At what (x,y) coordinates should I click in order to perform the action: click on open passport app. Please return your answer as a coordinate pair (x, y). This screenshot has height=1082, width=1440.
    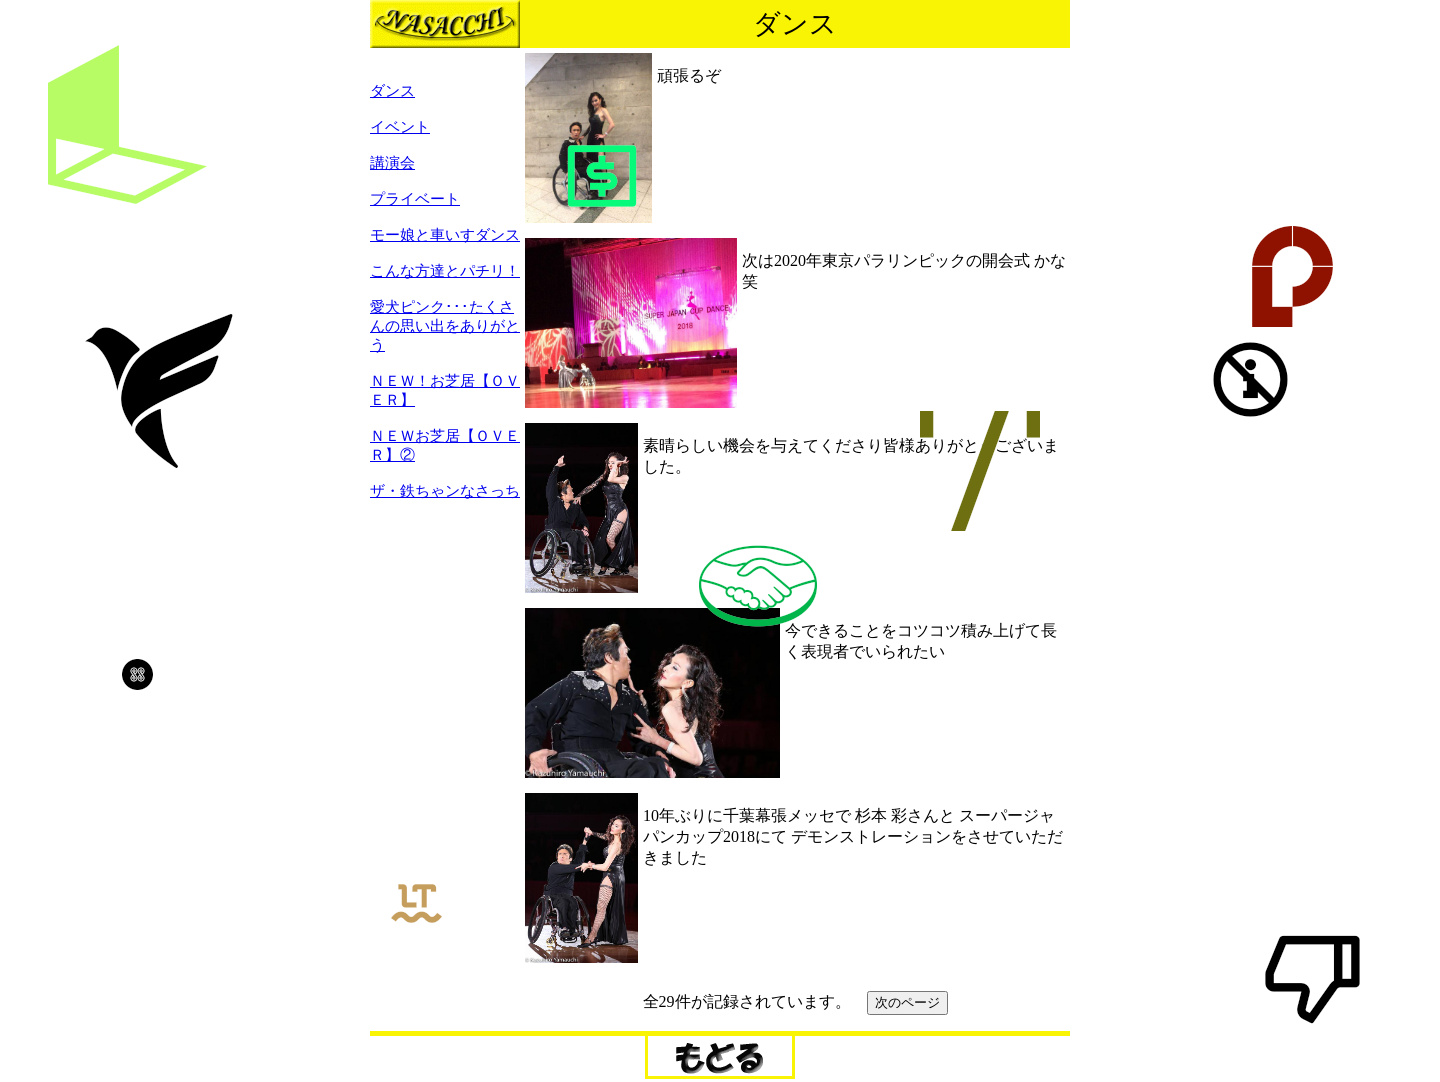
    Looking at the image, I should click on (1292, 276).